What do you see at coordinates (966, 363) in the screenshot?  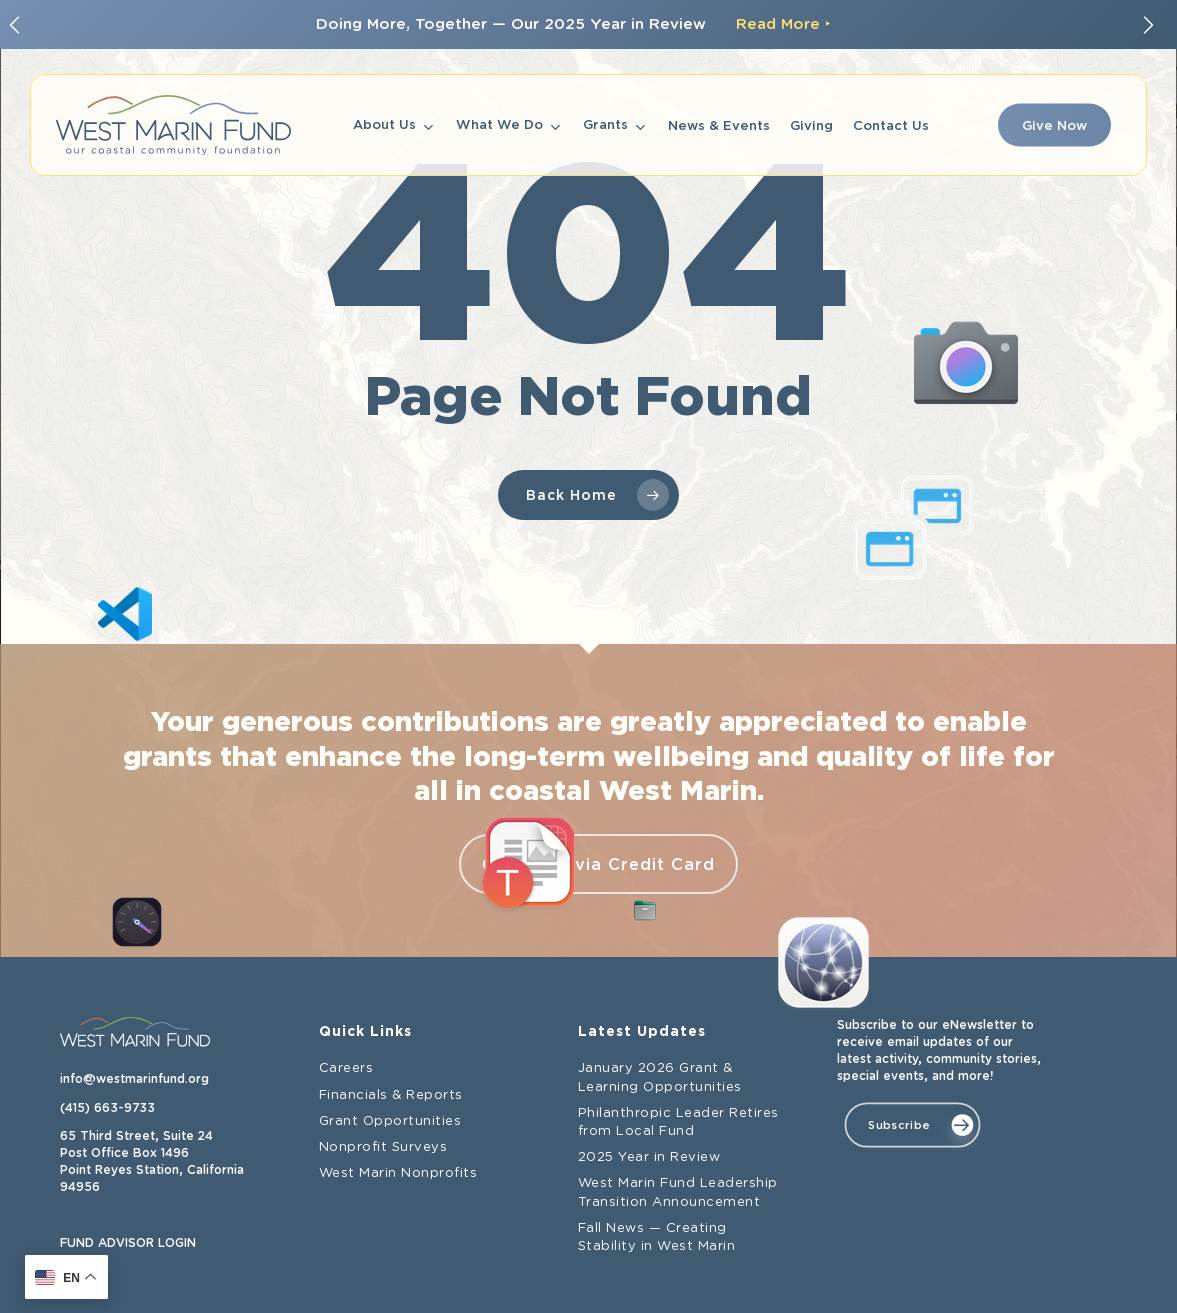 I see `open the camera app` at bounding box center [966, 363].